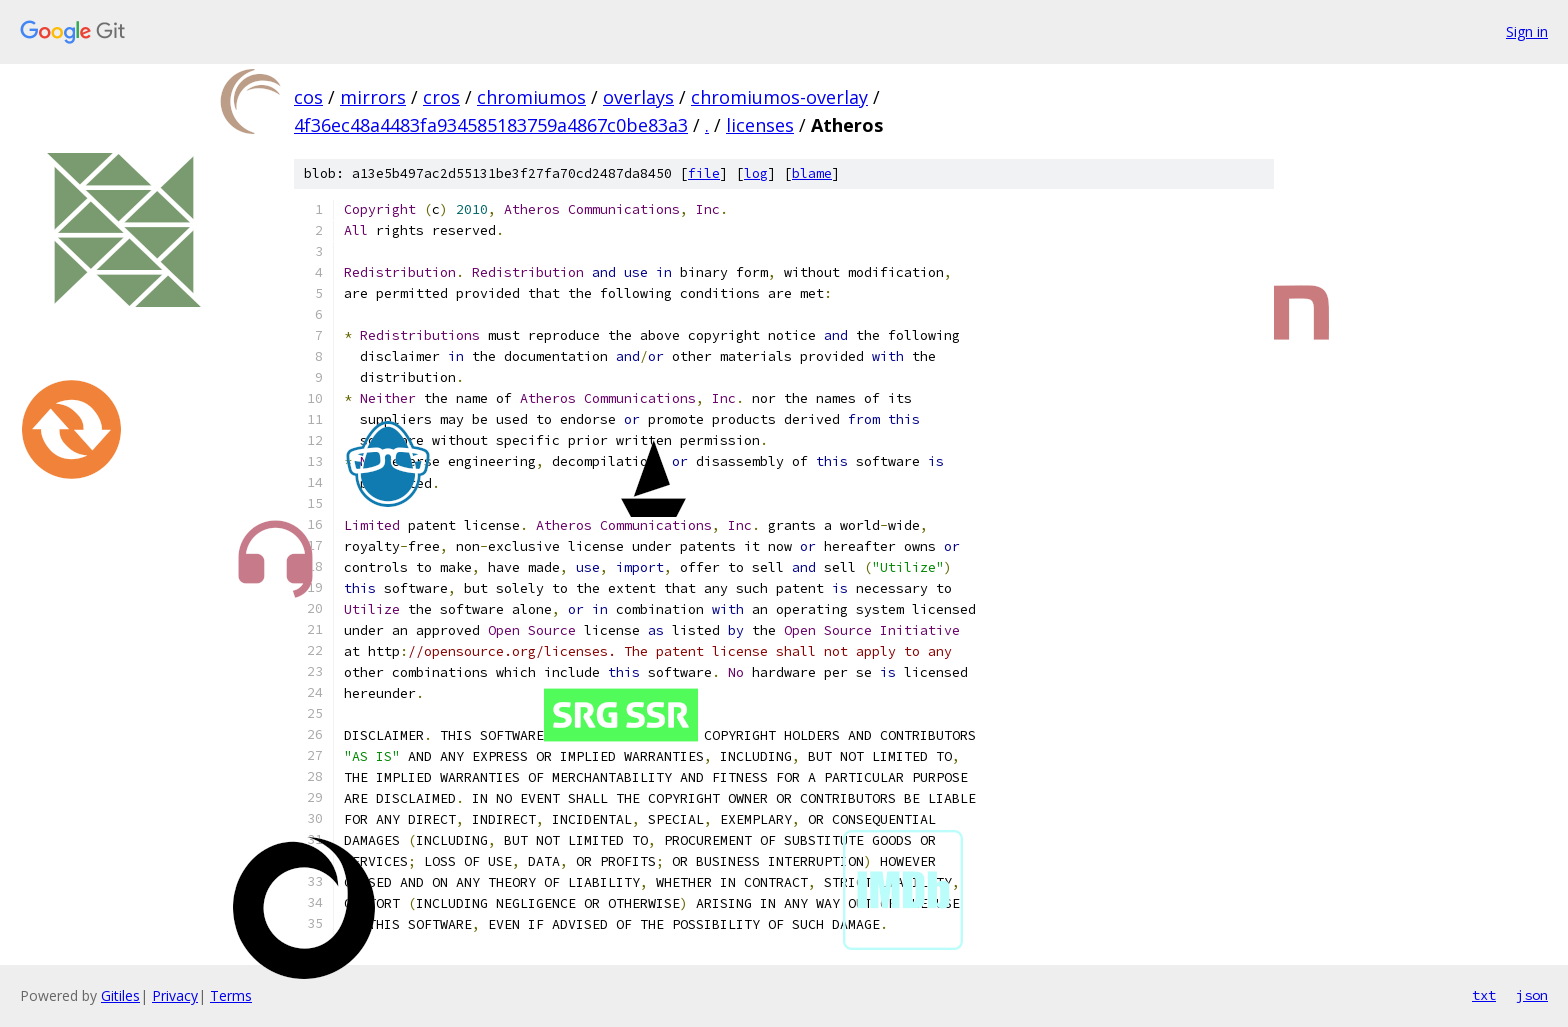 The height and width of the screenshot is (1027, 1568). What do you see at coordinates (71, 429) in the screenshot?
I see `open Convertio file conversion service` at bounding box center [71, 429].